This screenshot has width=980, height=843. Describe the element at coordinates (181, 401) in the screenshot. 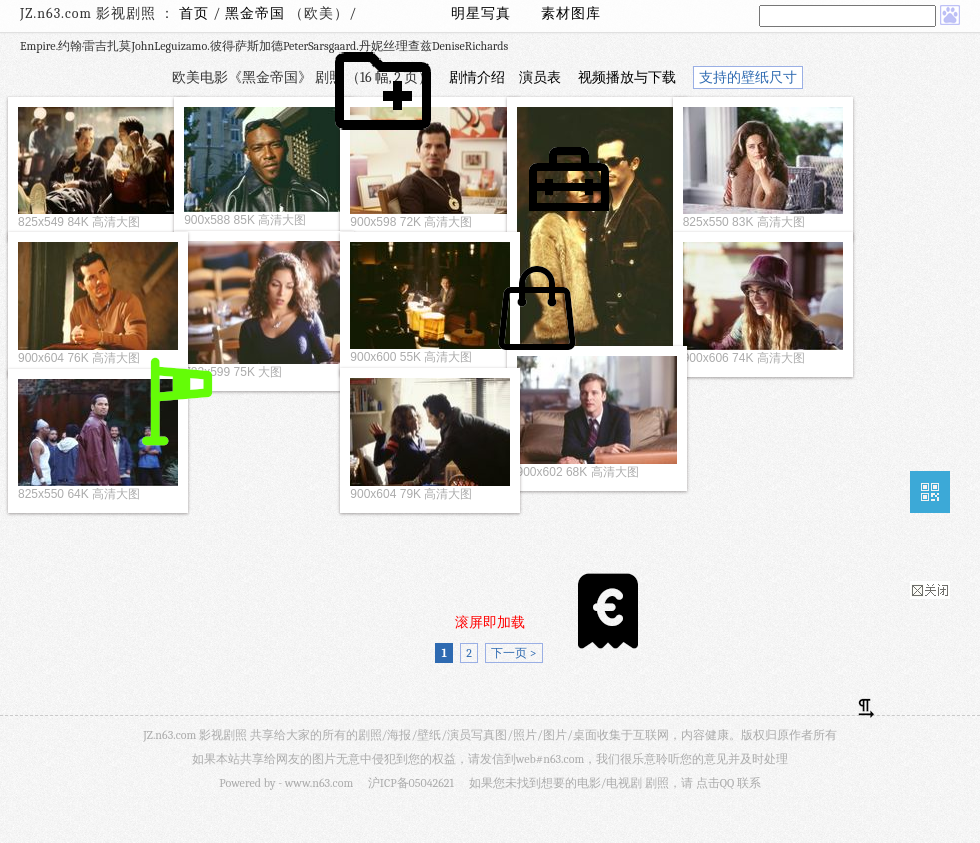

I see `view current wind conditions` at that location.